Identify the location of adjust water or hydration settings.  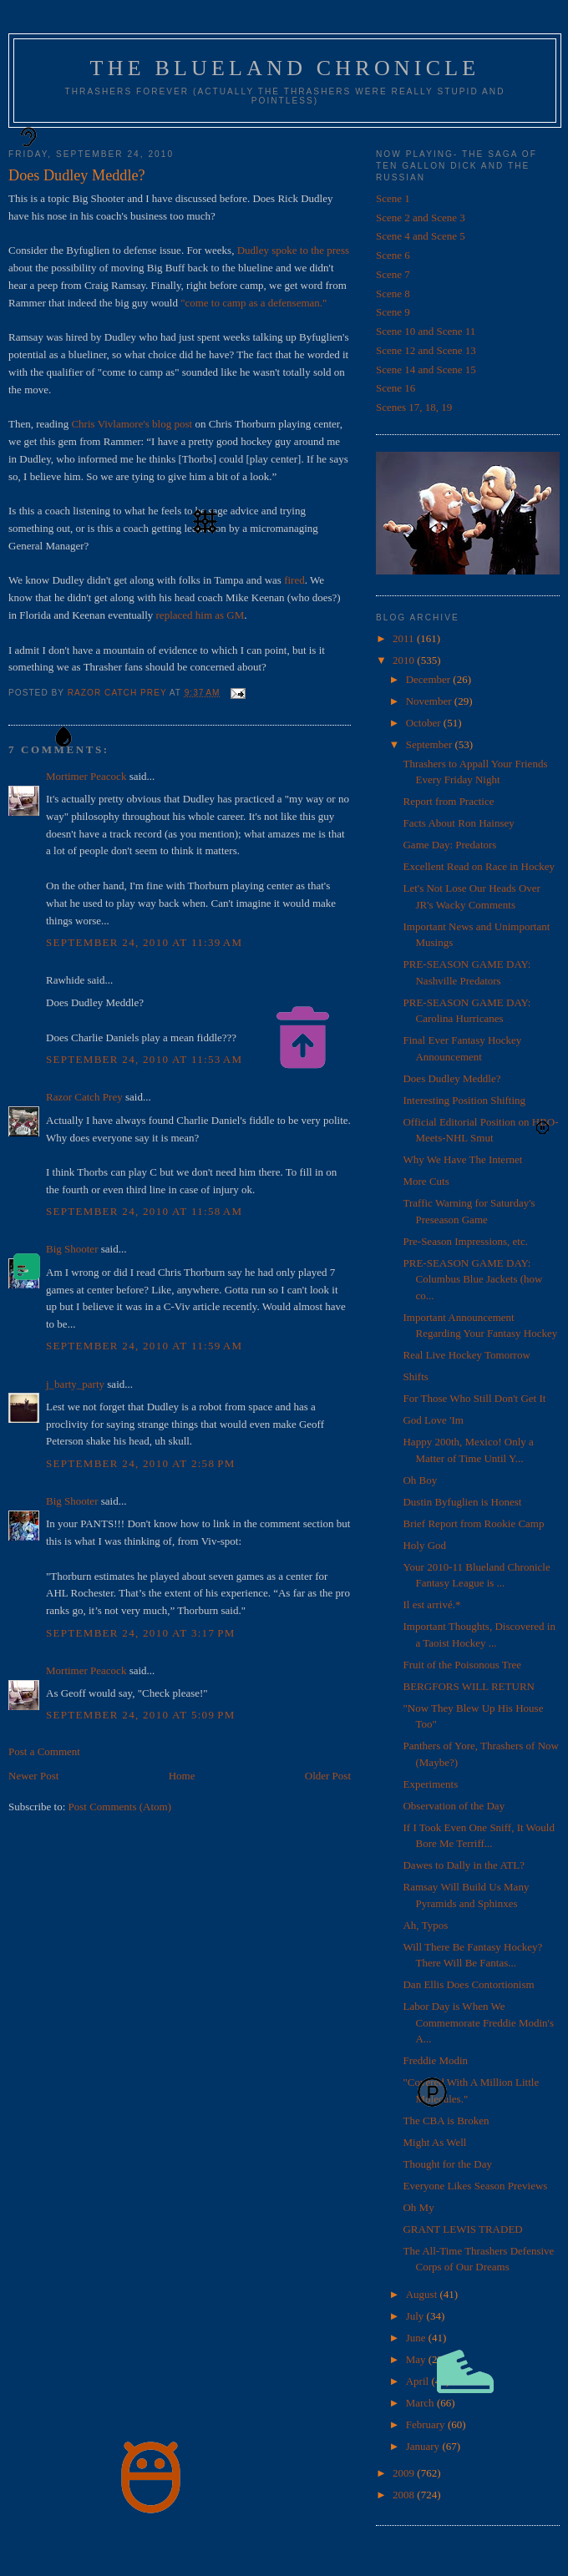
(63, 737).